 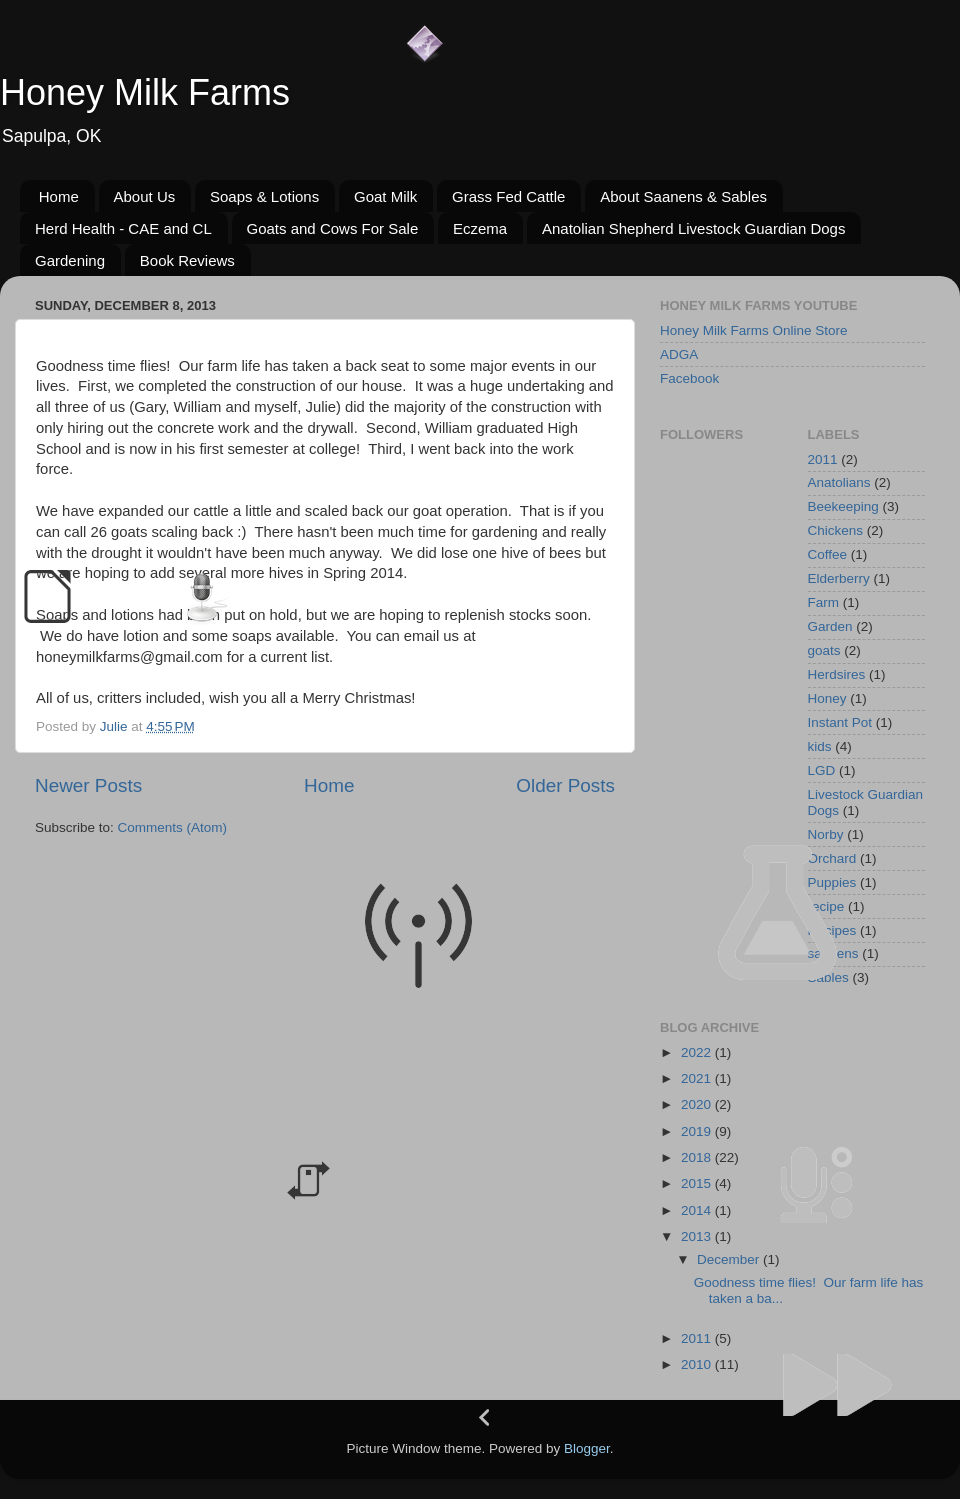 What do you see at coordinates (483, 1417) in the screenshot?
I see `go back to previous screen` at bounding box center [483, 1417].